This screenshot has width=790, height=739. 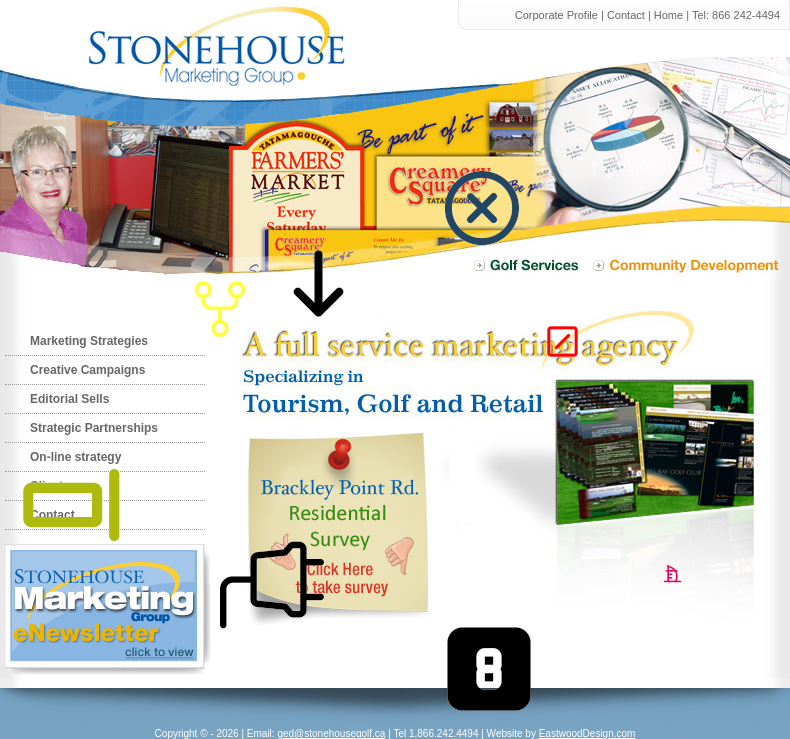 What do you see at coordinates (672, 573) in the screenshot?
I see `view landmark or tourist attraction` at bounding box center [672, 573].